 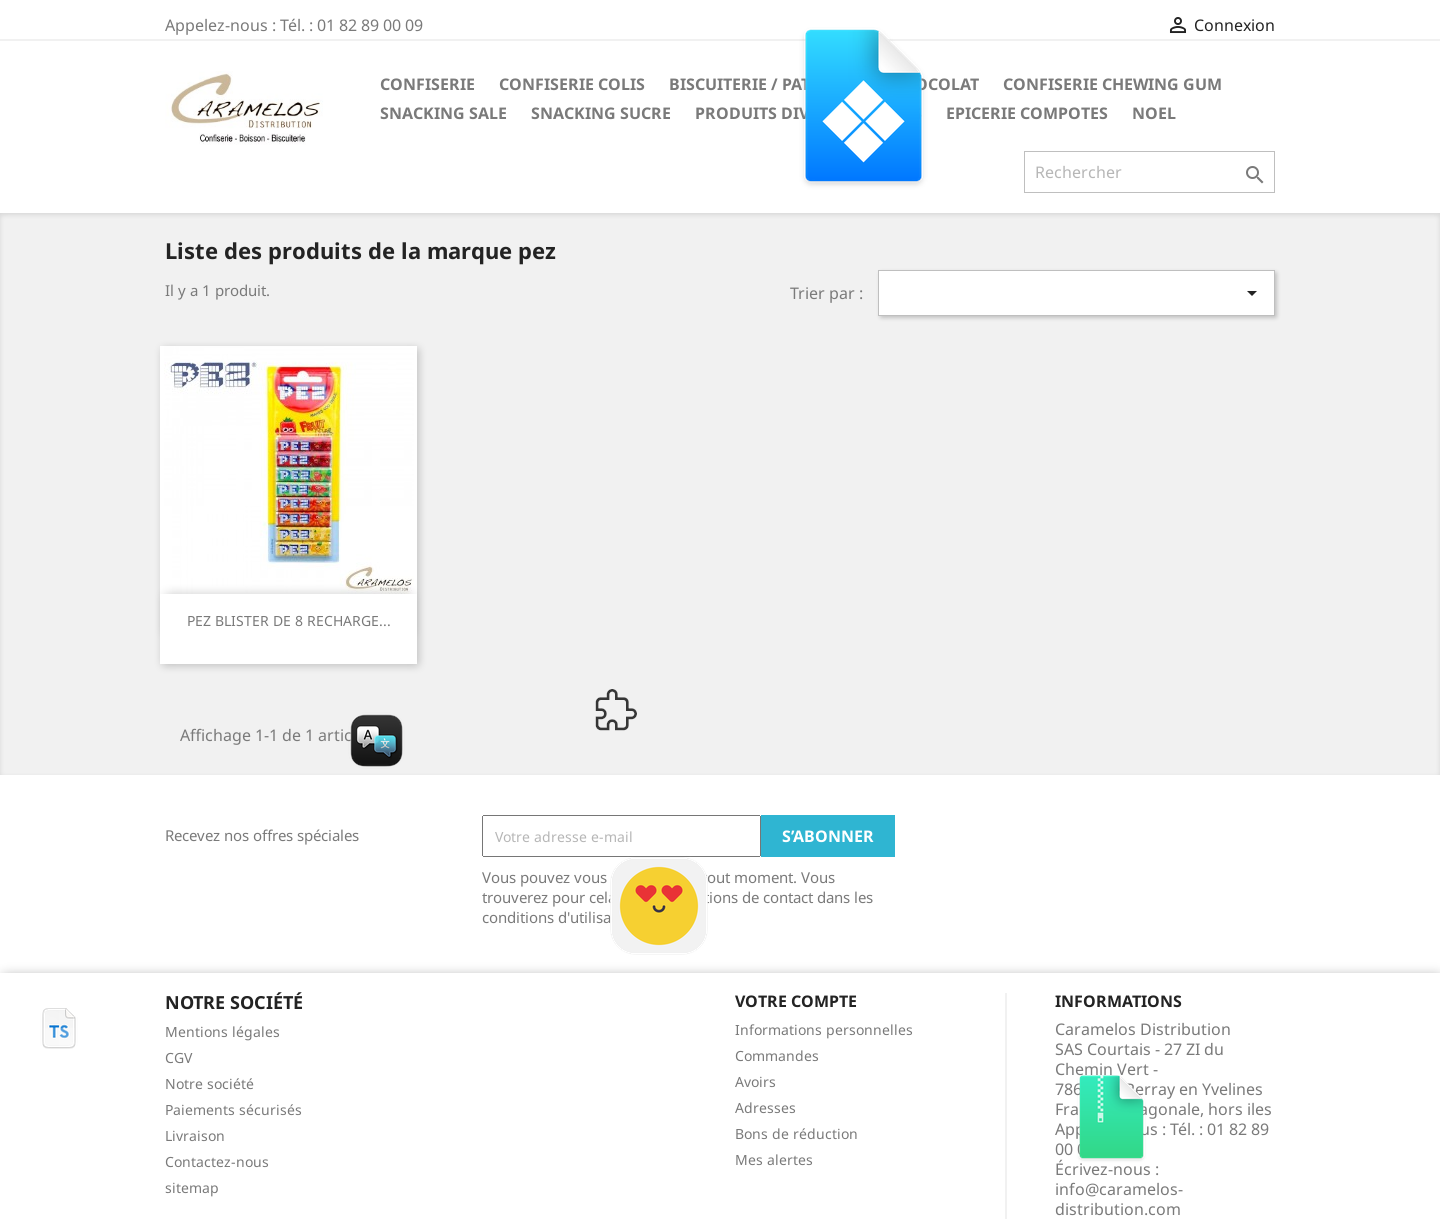 I want to click on manage browser extensions, so click(x=615, y=711).